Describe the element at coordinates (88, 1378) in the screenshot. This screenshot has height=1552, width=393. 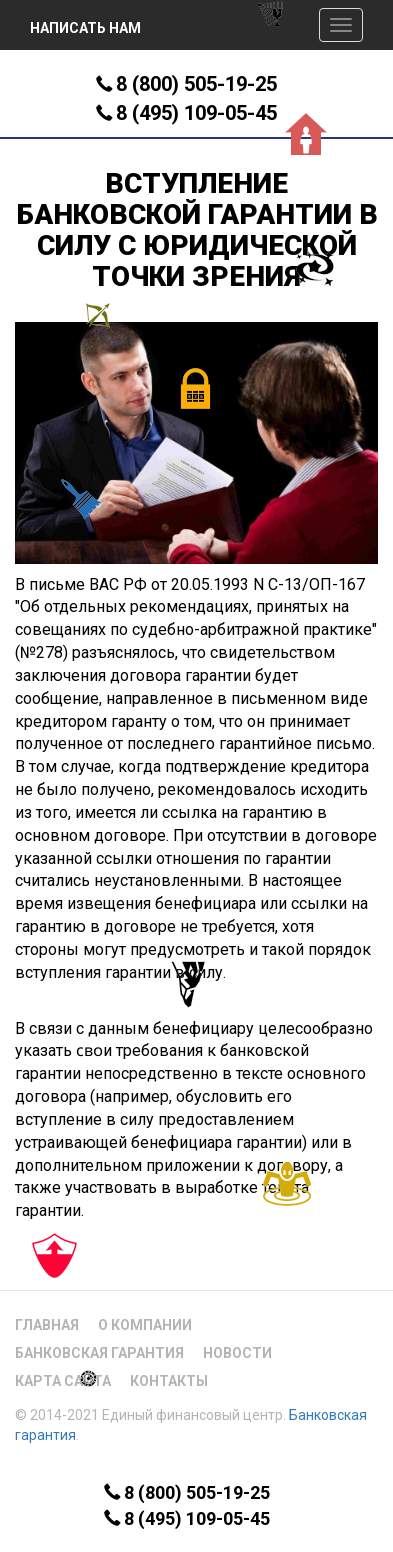
I see `access eye maze puzzle or minigame` at that location.